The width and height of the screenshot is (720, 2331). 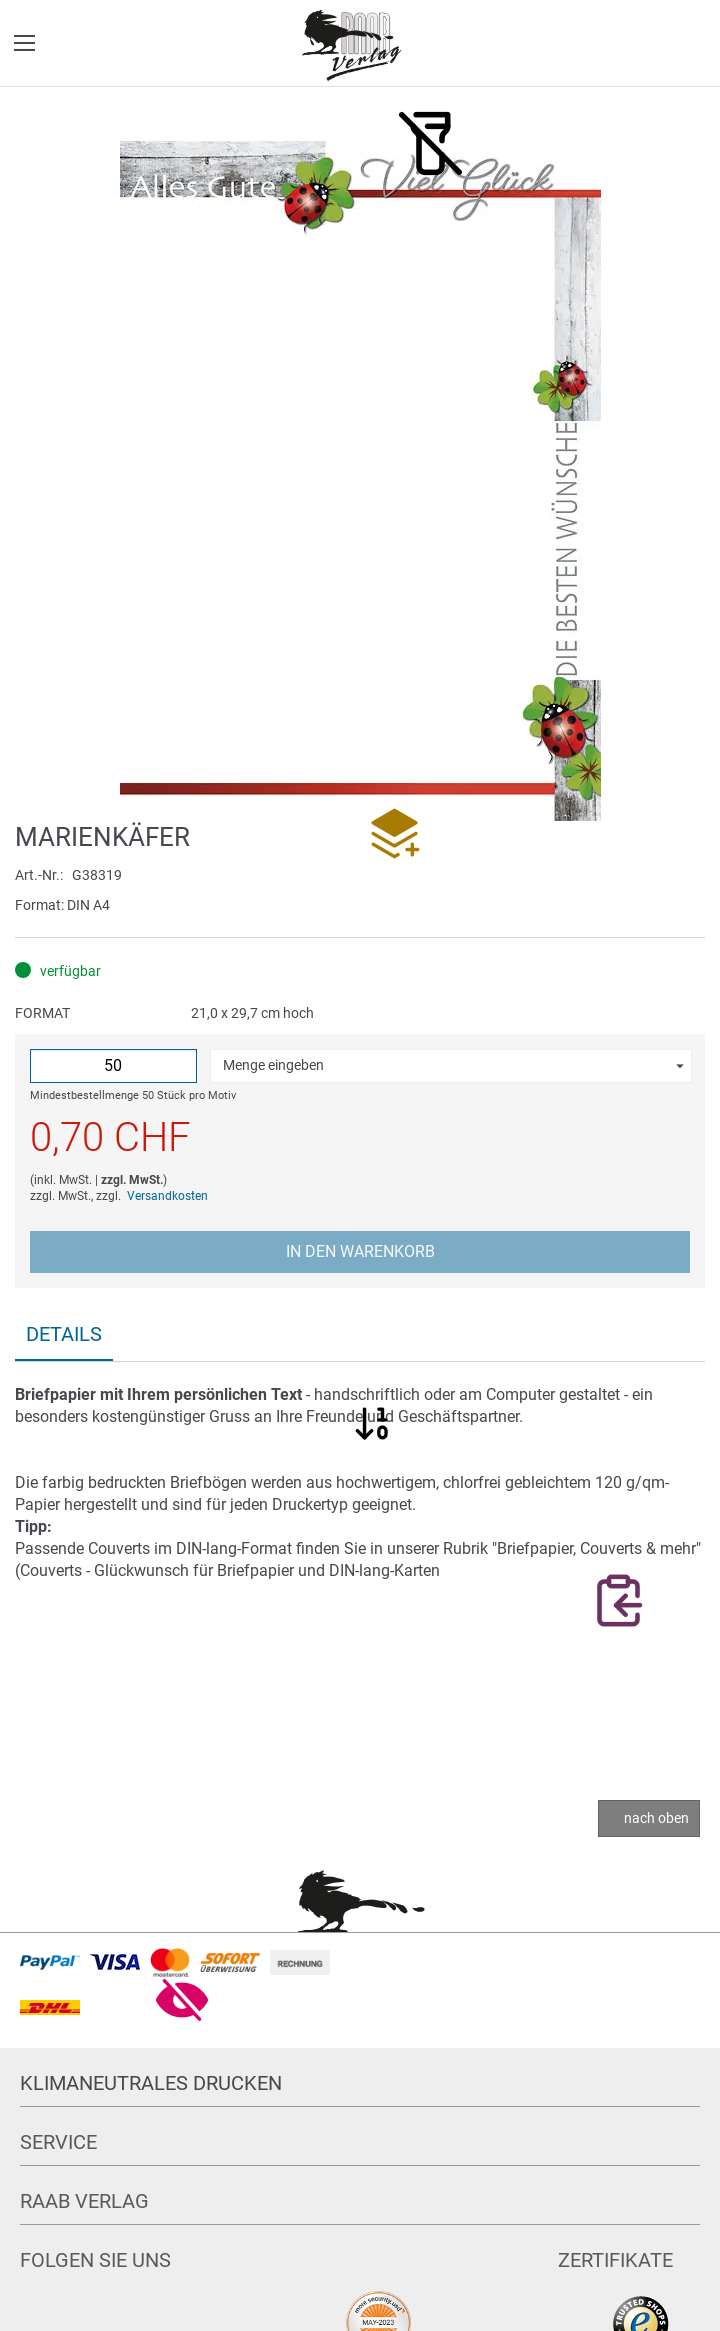 What do you see at coordinates (182, 2000) in the screenshot?
I see `hide password or sensitive content` at bounding box center [182, 2000].